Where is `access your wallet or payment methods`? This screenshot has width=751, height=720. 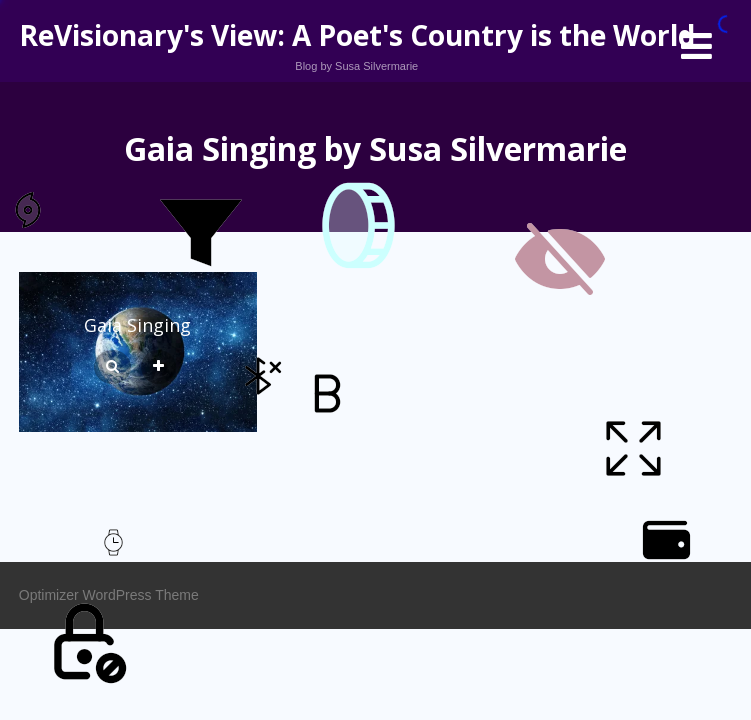
access your wallet or payment methods is located at coordinates (666, 541).